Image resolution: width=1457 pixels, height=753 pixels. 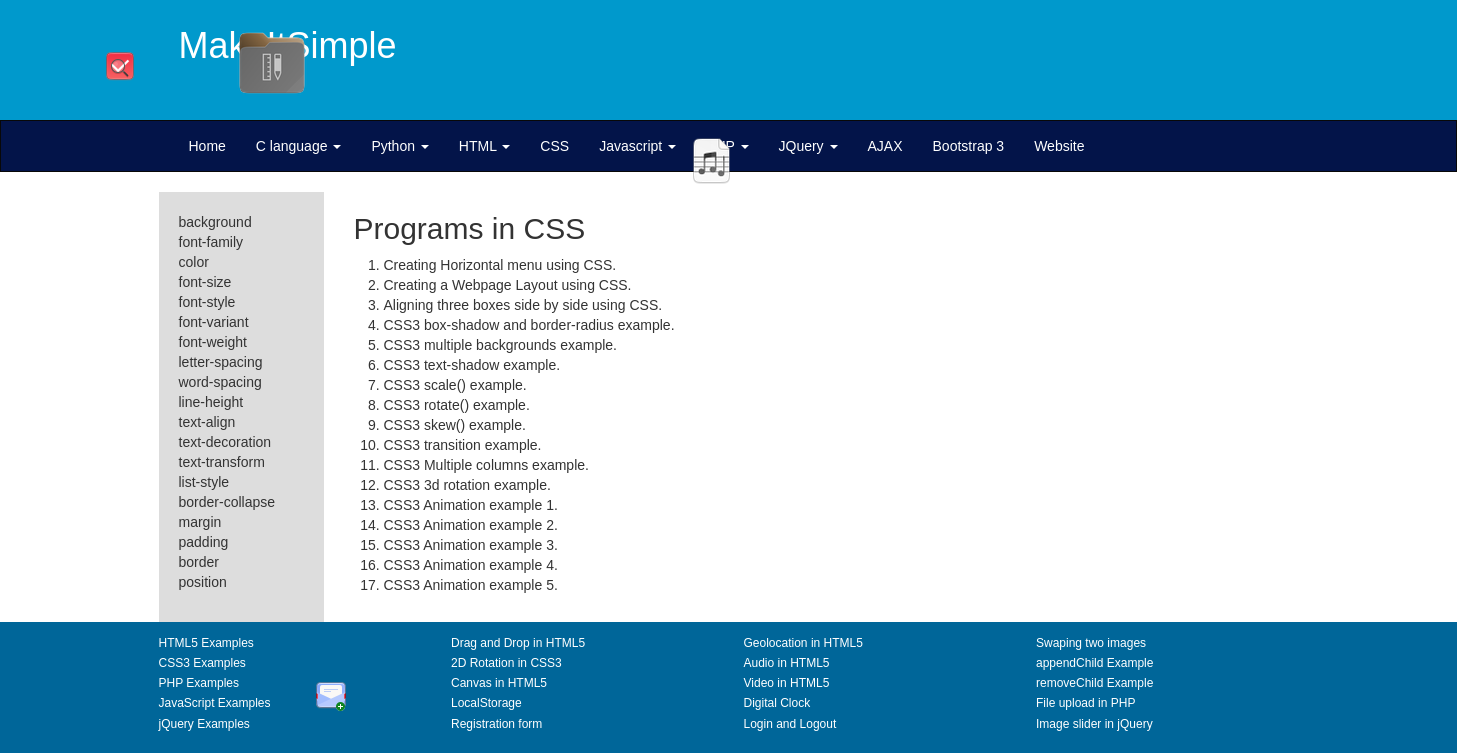 I want to click on open system configuration settings, so click(x=120, y=66).